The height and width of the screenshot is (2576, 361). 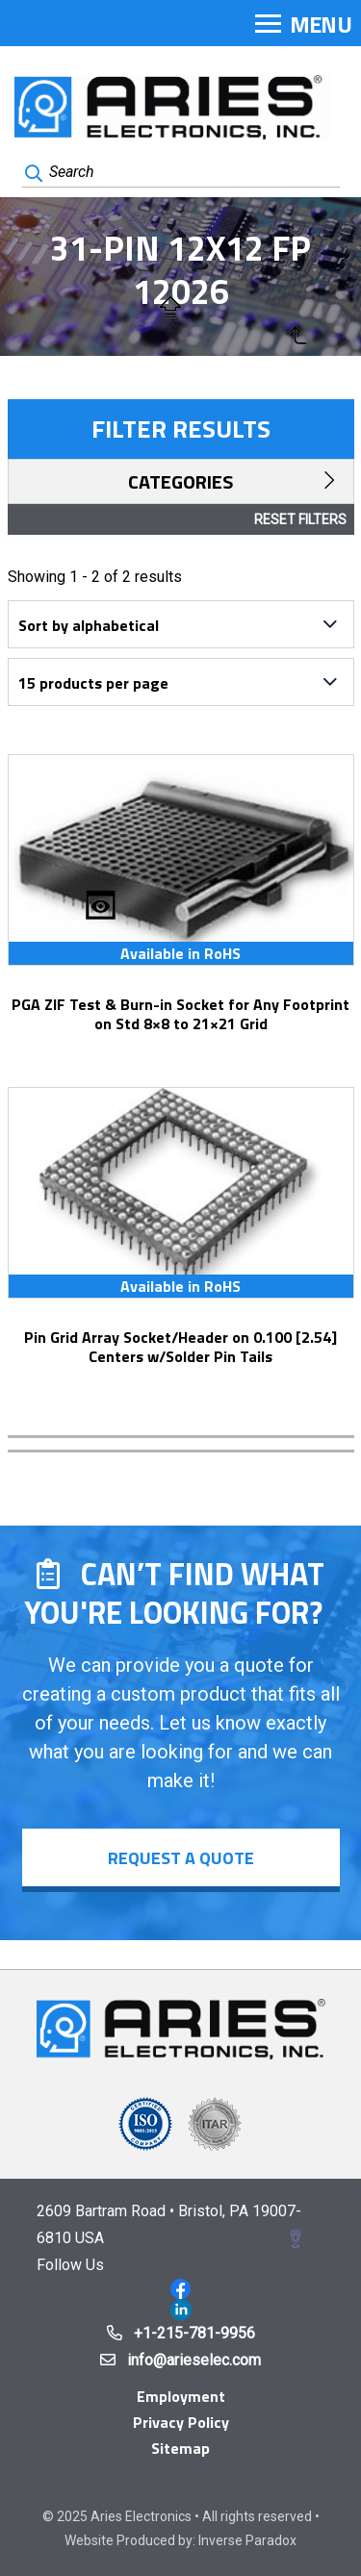 What do you see at coordinates (297, 335) in the screenshot?
I see `go back and up in navigation` at bounding box center [297, 335].